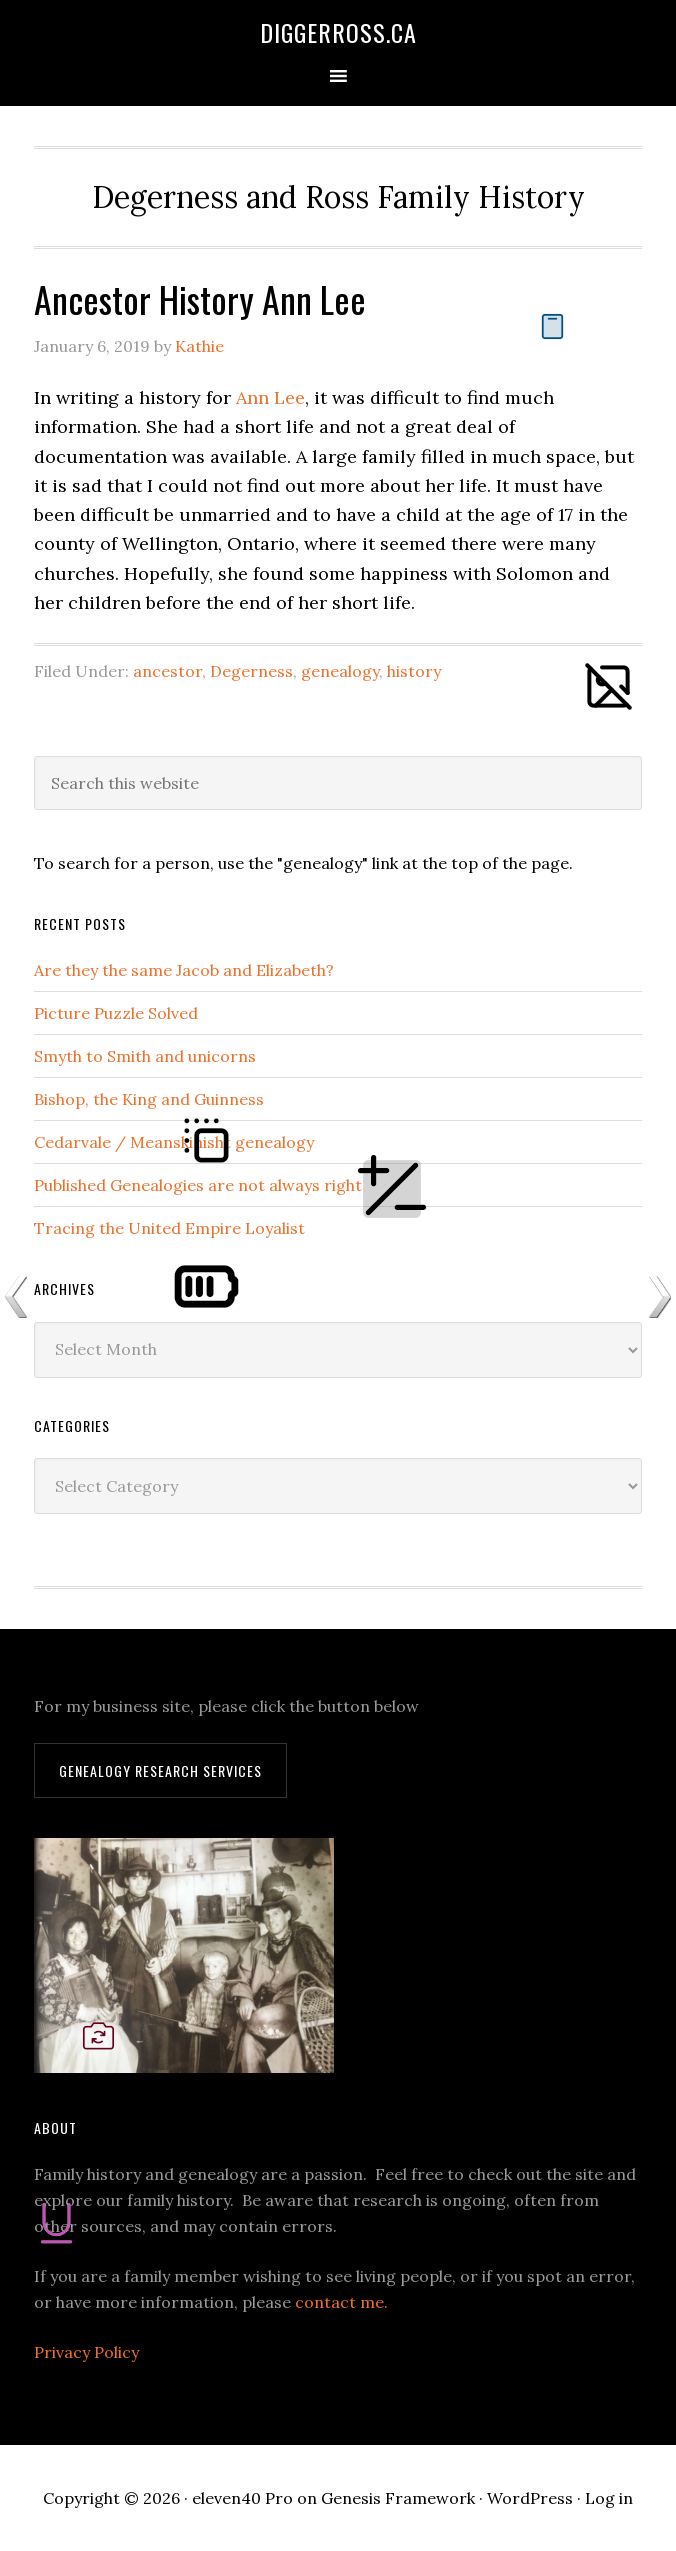 Image resolution: width=676 pixels, height=2551 pixels. I want to click on tablet device with speaker, so click(552, 326).